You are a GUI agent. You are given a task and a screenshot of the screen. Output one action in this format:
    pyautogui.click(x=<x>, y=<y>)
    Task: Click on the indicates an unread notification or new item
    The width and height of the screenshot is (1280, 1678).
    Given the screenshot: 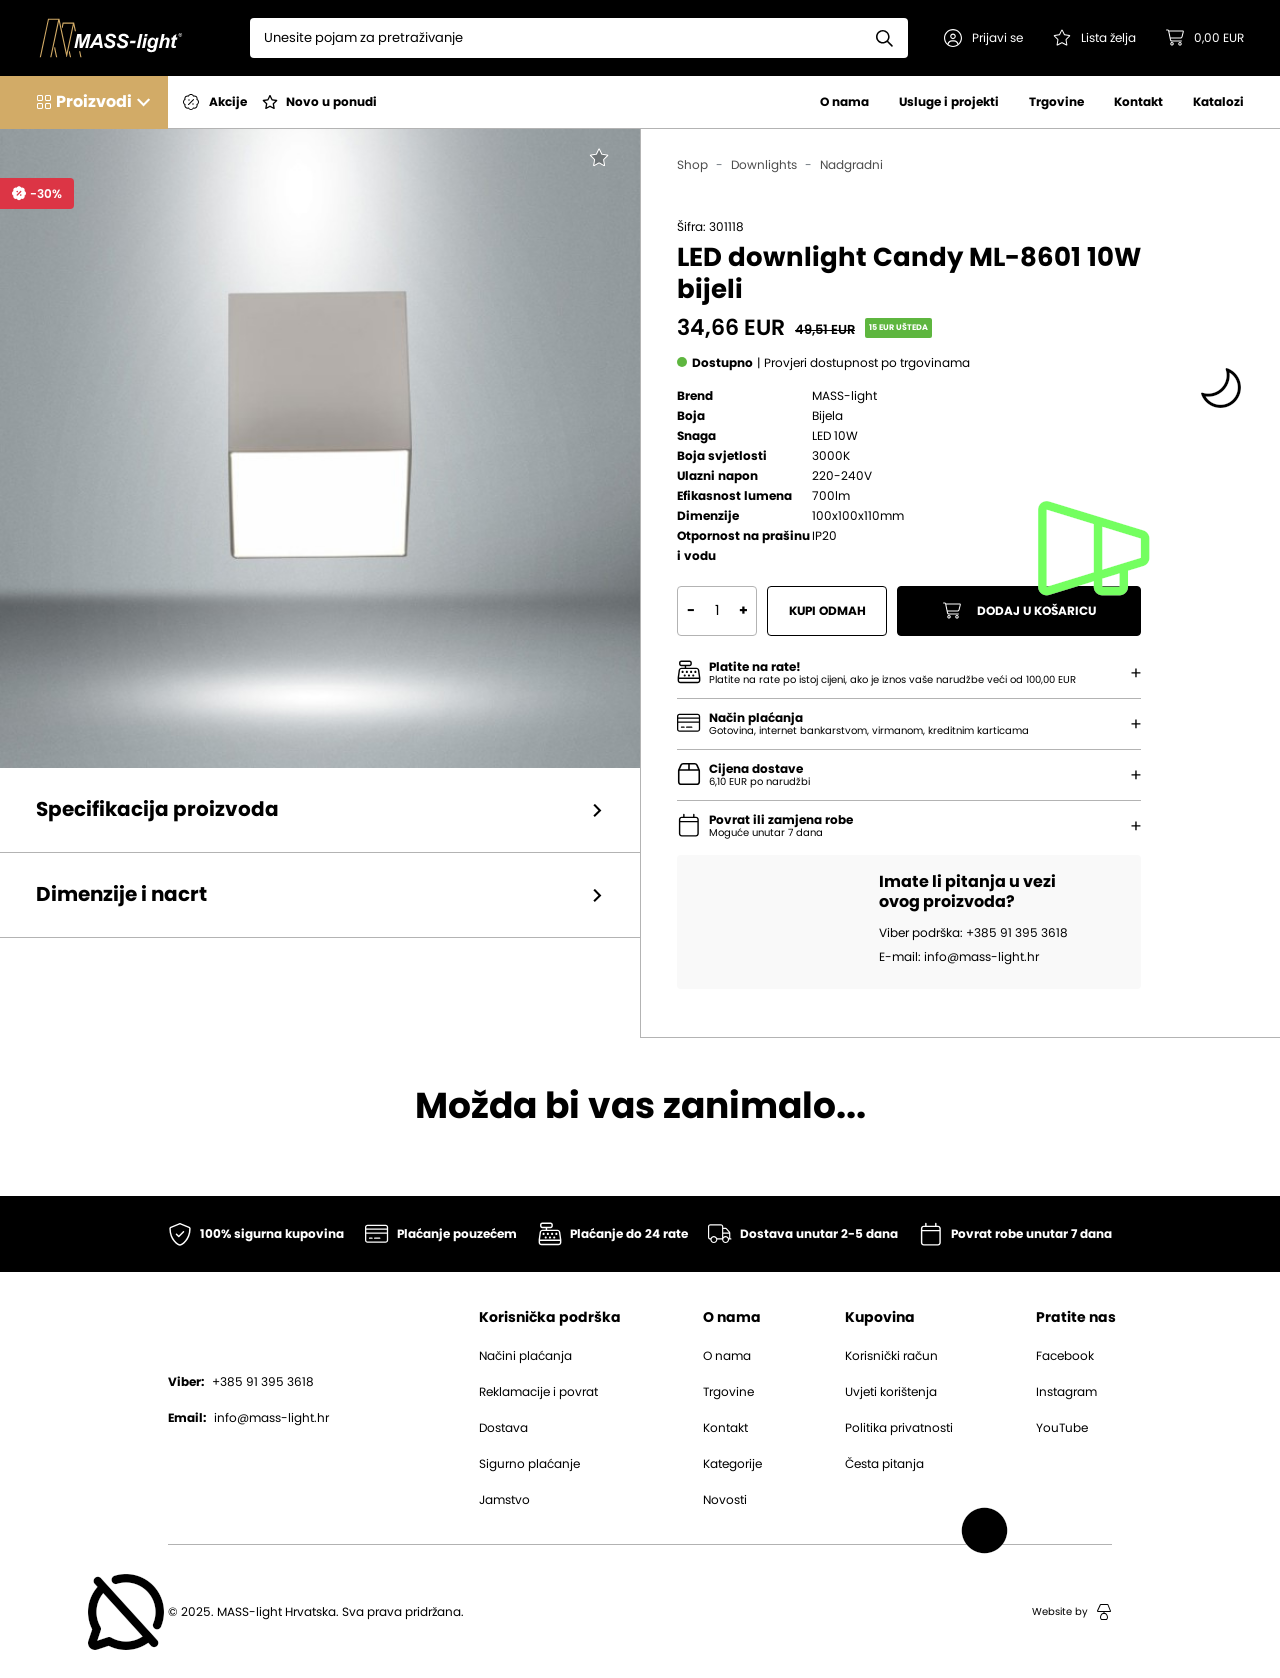 What is the action you would take?
    pyautogui.click(x=984, y=1530)
    